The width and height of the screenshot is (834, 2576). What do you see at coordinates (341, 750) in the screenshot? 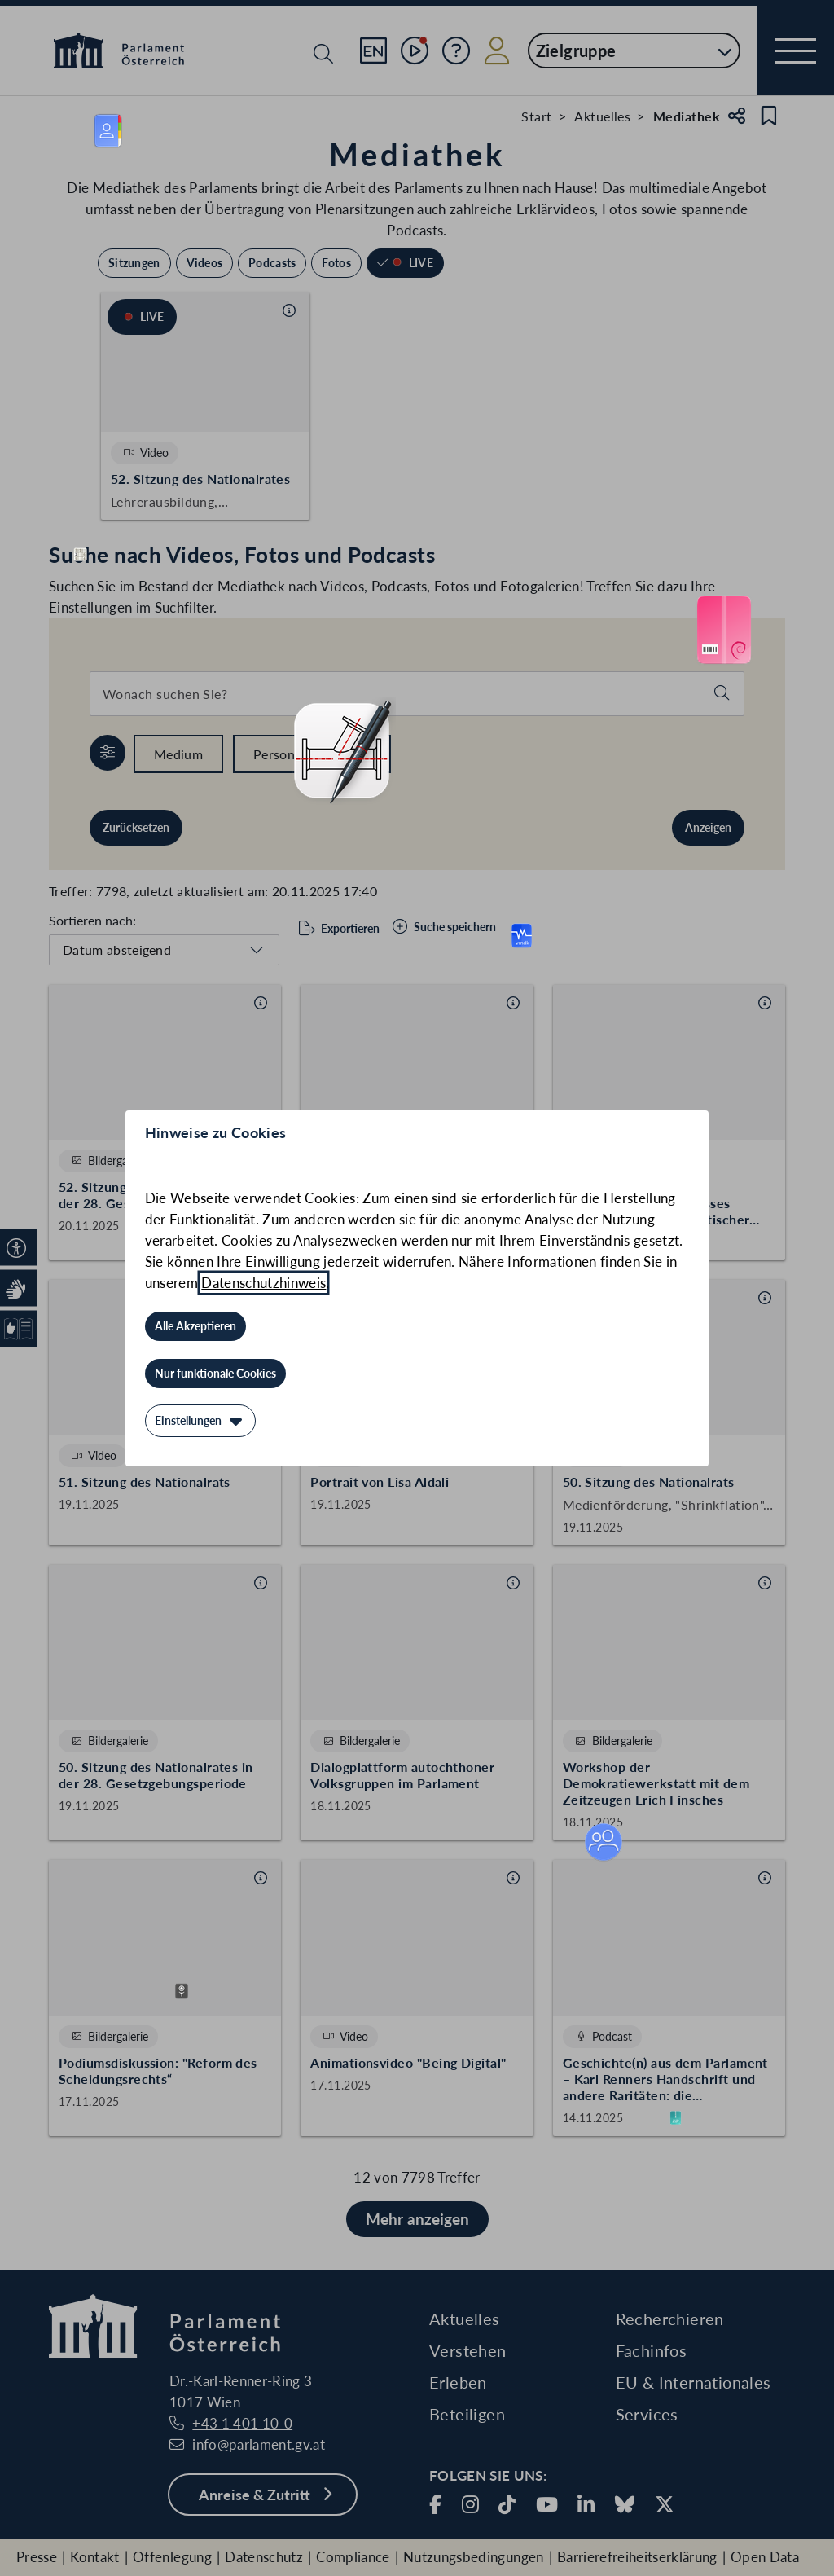
I see `open QCAD drafting application` at bounding box center [341, 750].